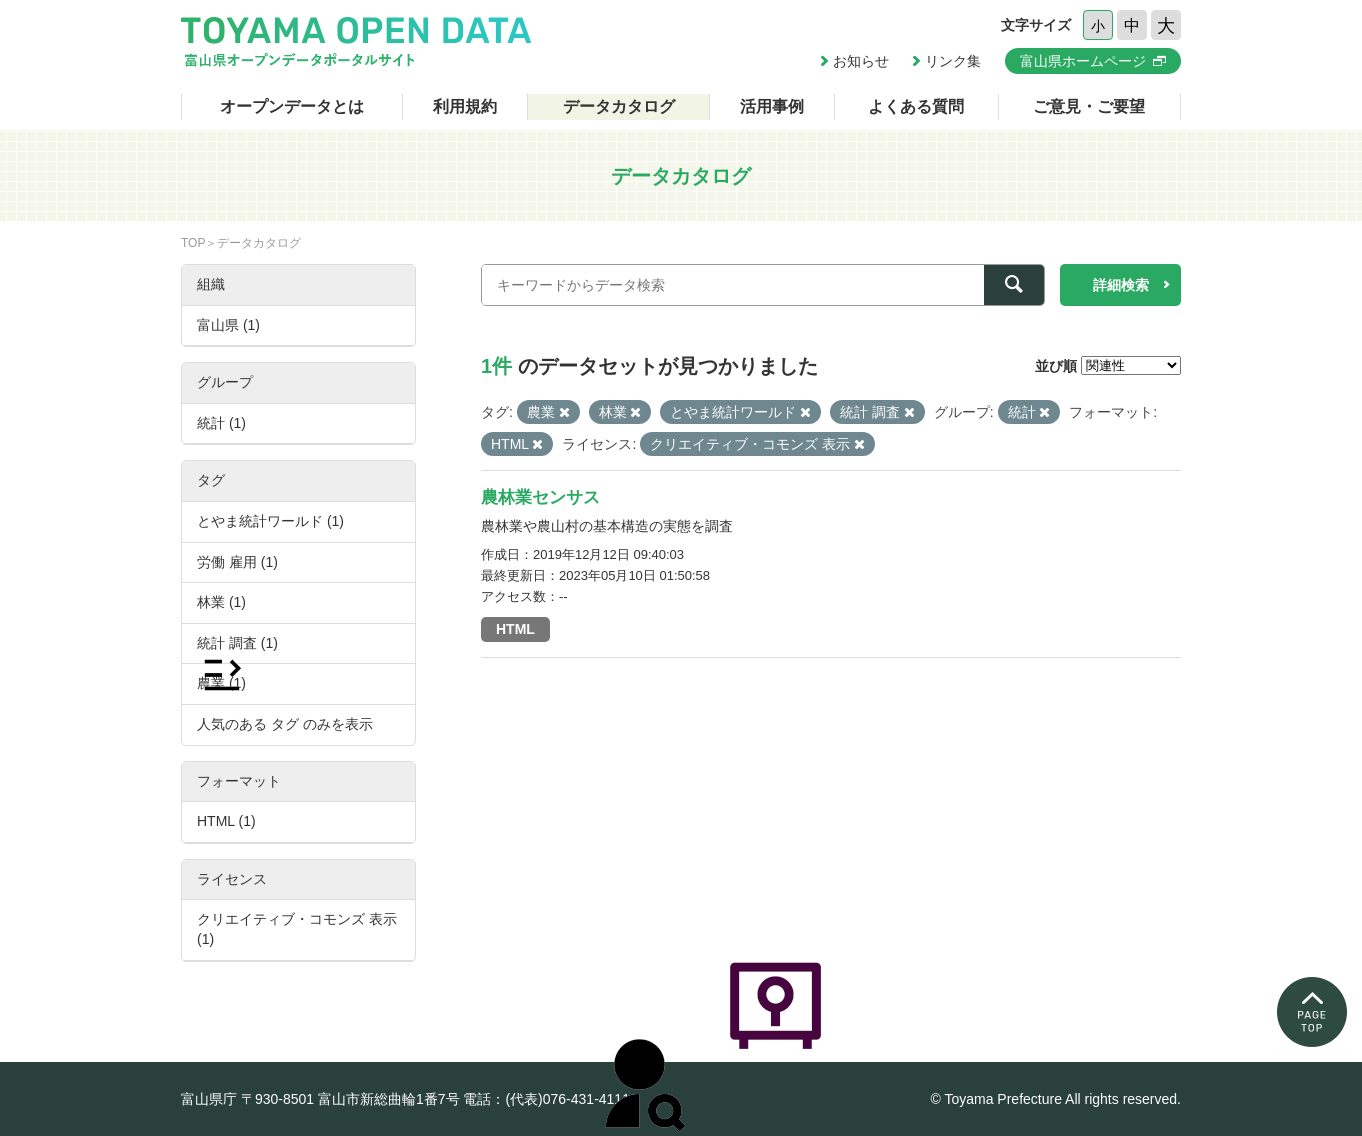 This screenshot has width=1362, height=1136. Describe the element at coordinates (775, 1003) in the screenshot. I see `access secure storage or vault` at that location.